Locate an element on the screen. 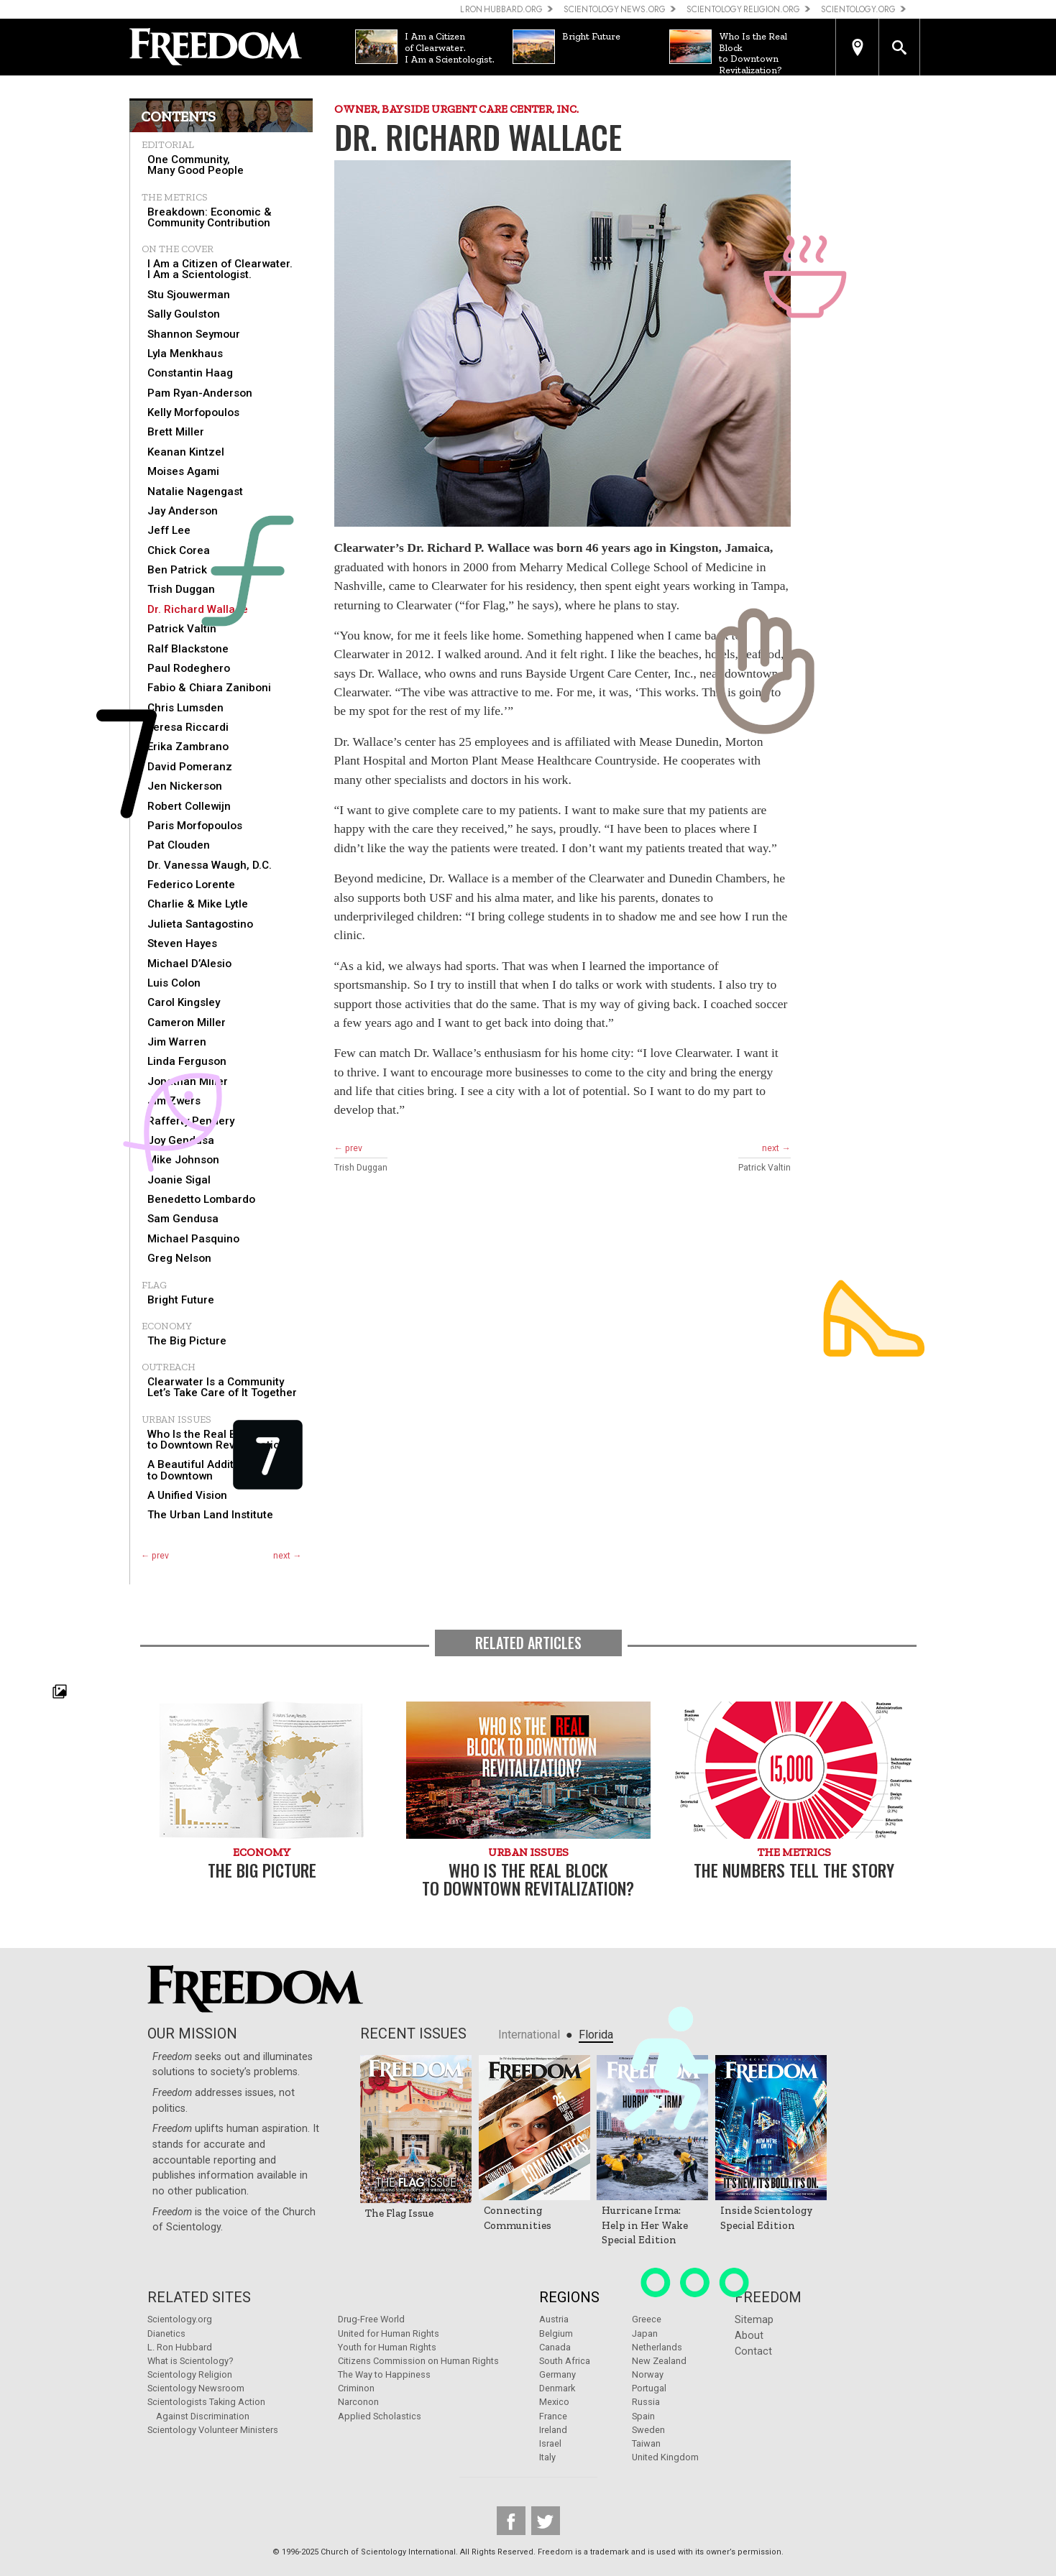 The height and width of the screenshot is (2576, 1056). indicates item number 7 in a list or sequence is located at coordinates (127, 764).